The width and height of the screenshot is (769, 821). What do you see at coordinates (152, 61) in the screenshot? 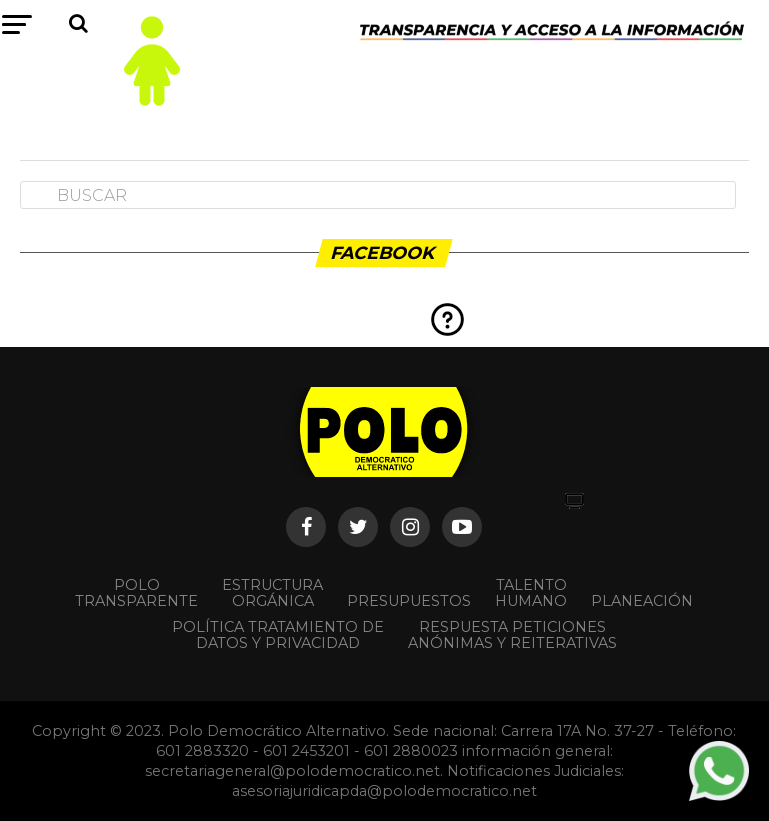
I see `indicates child or kid-friendly content` at bounding box center [152, 61].